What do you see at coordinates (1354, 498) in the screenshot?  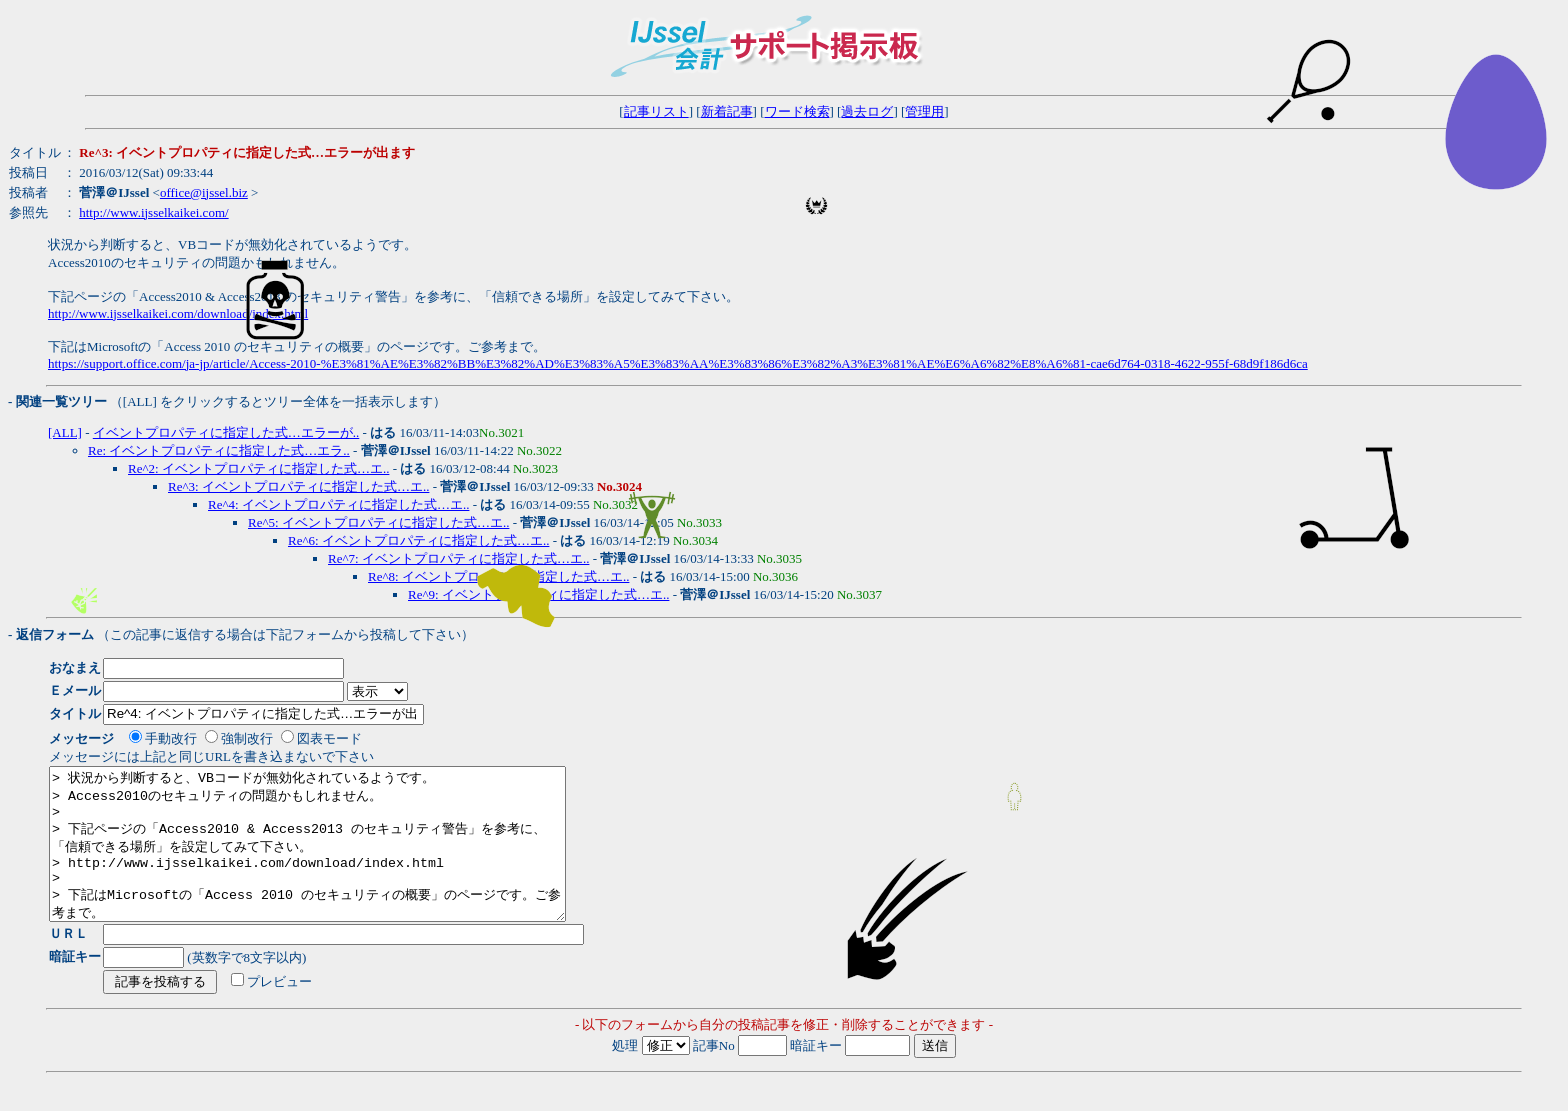 I see `select kick scooter as transportation mode` at bounding box center [1354, 498].